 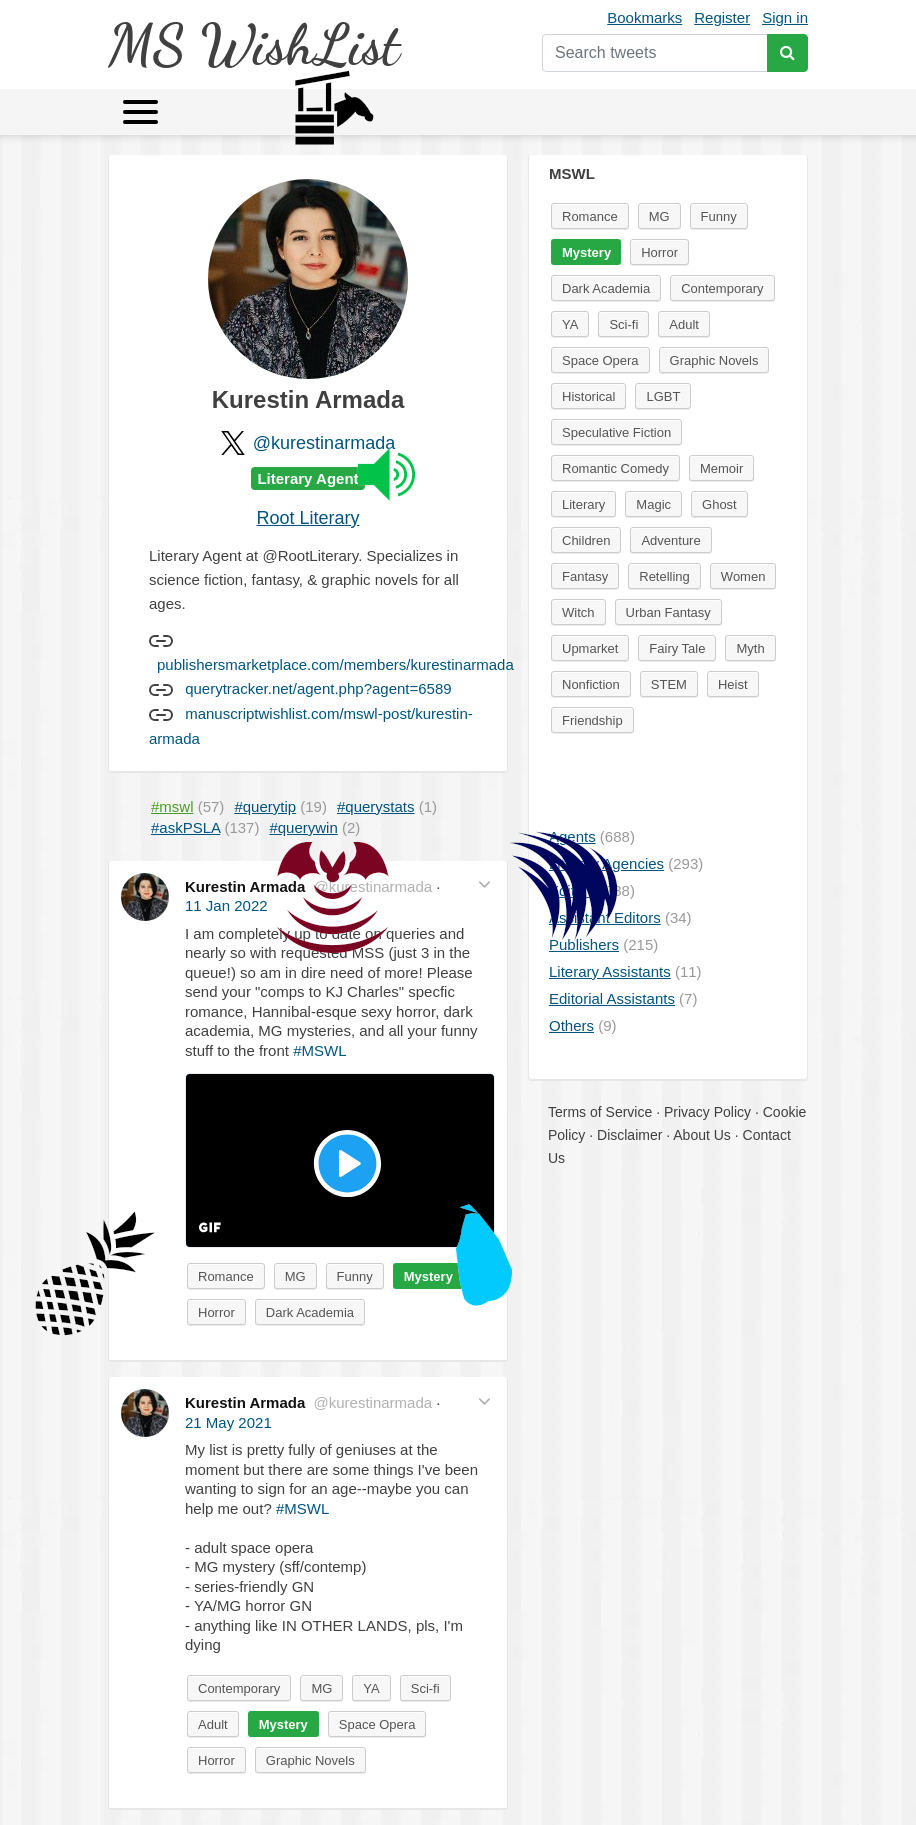 What do you see at coordinates (97, 1274) in the screenshot?
I see `tropical or exotic food category` at bounding box center [97, 1274].